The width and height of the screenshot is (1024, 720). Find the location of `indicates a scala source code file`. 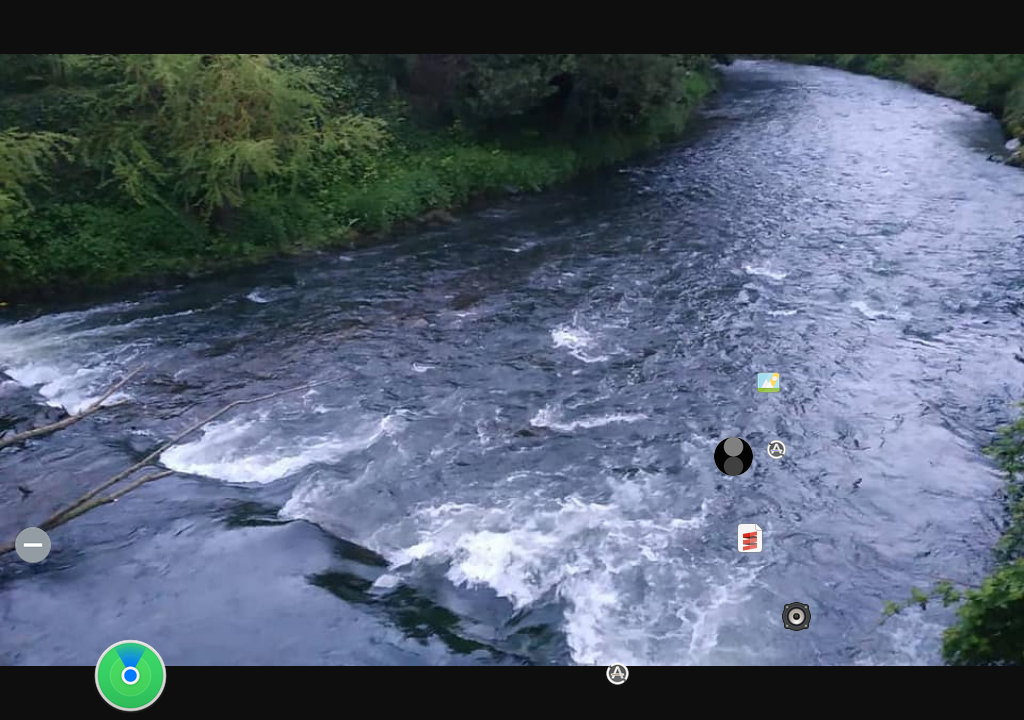

indicates a scala source code file is located at coordinates (750, 538).